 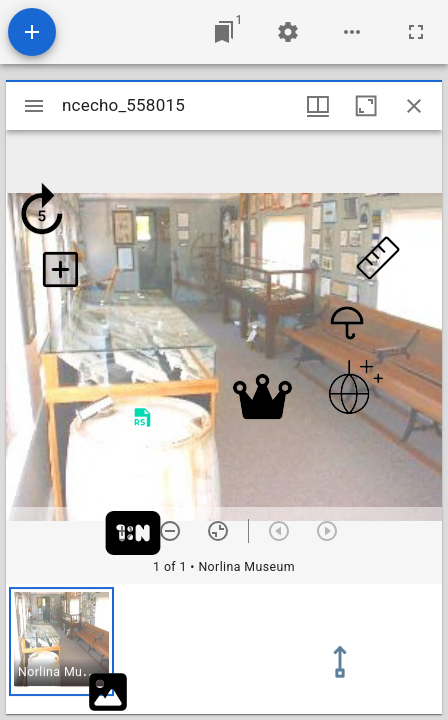 What do you see at coordinates (133, 533) in the screenshot?
I see `indicates a one-to-many database relationship` at bounding box center [133, 533].